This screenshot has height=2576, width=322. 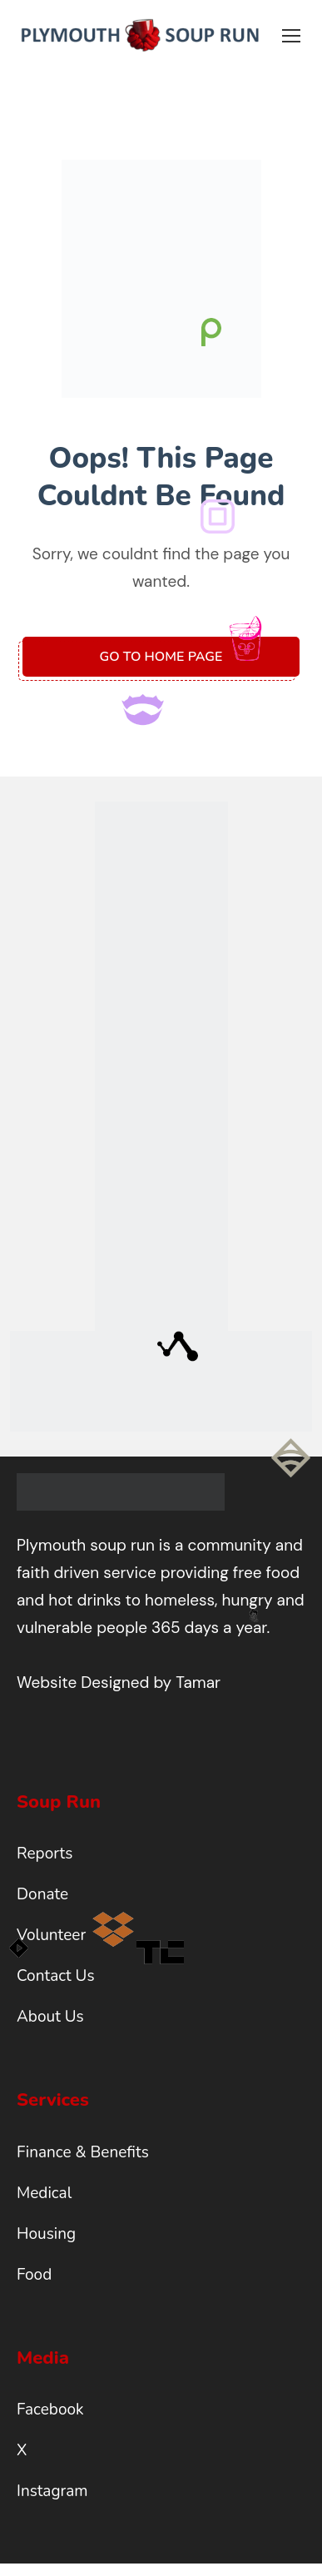 I want to click on open the smoothcomp app, so click(x=217, y=516).